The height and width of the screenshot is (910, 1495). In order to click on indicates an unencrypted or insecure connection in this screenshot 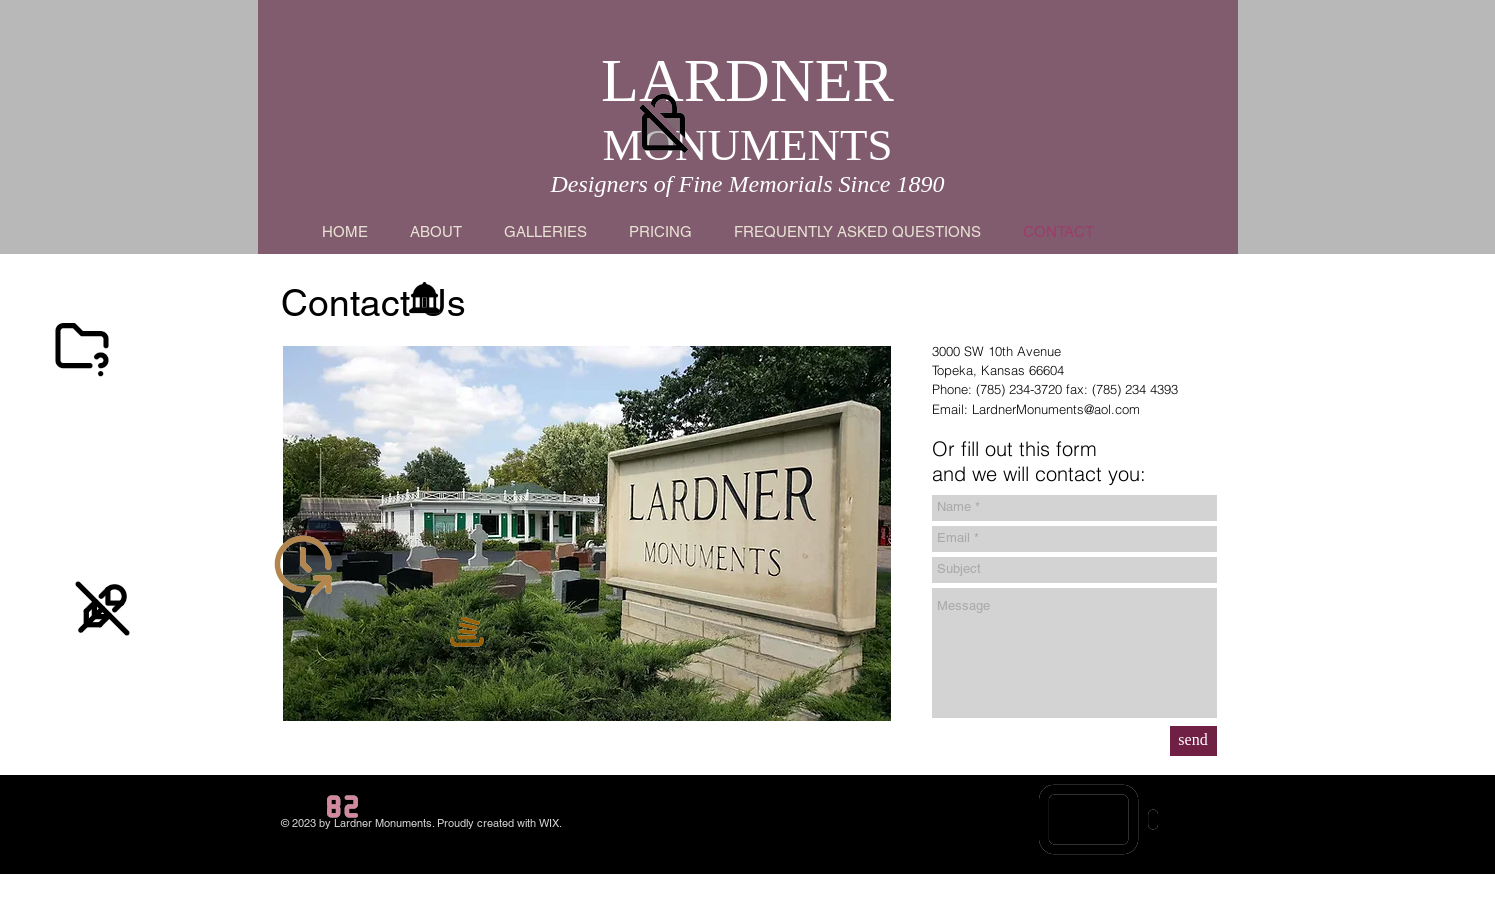, I will do `click(663, 123)`.